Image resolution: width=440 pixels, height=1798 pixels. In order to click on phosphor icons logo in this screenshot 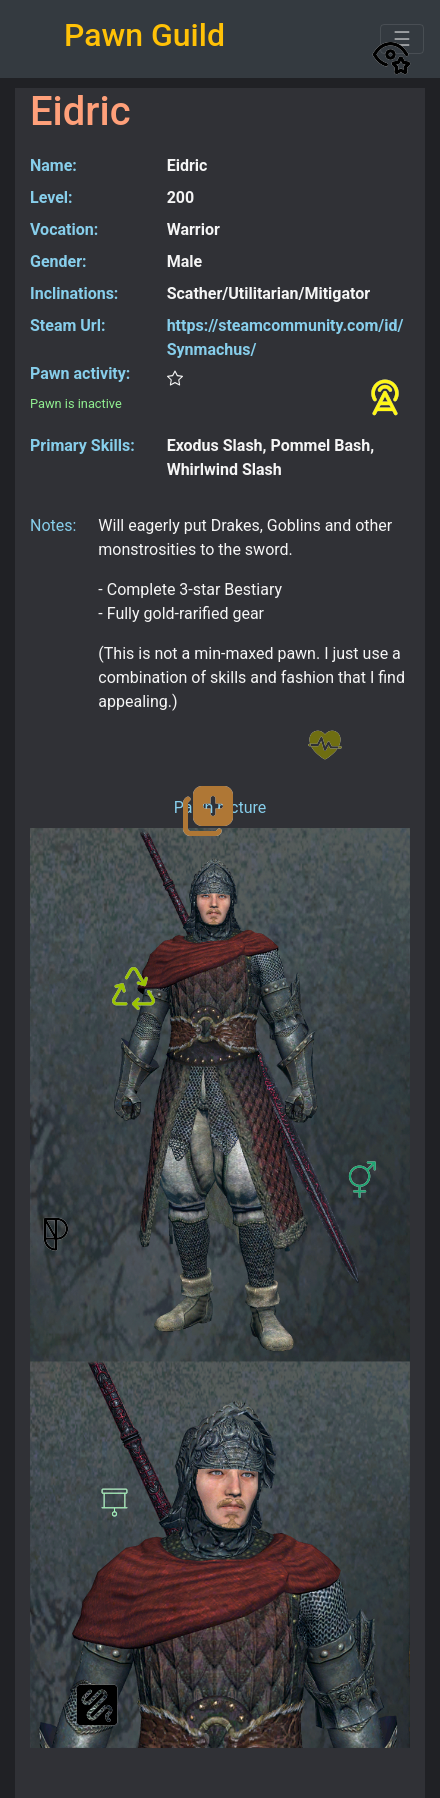, I will do `click(53, 1232)`.